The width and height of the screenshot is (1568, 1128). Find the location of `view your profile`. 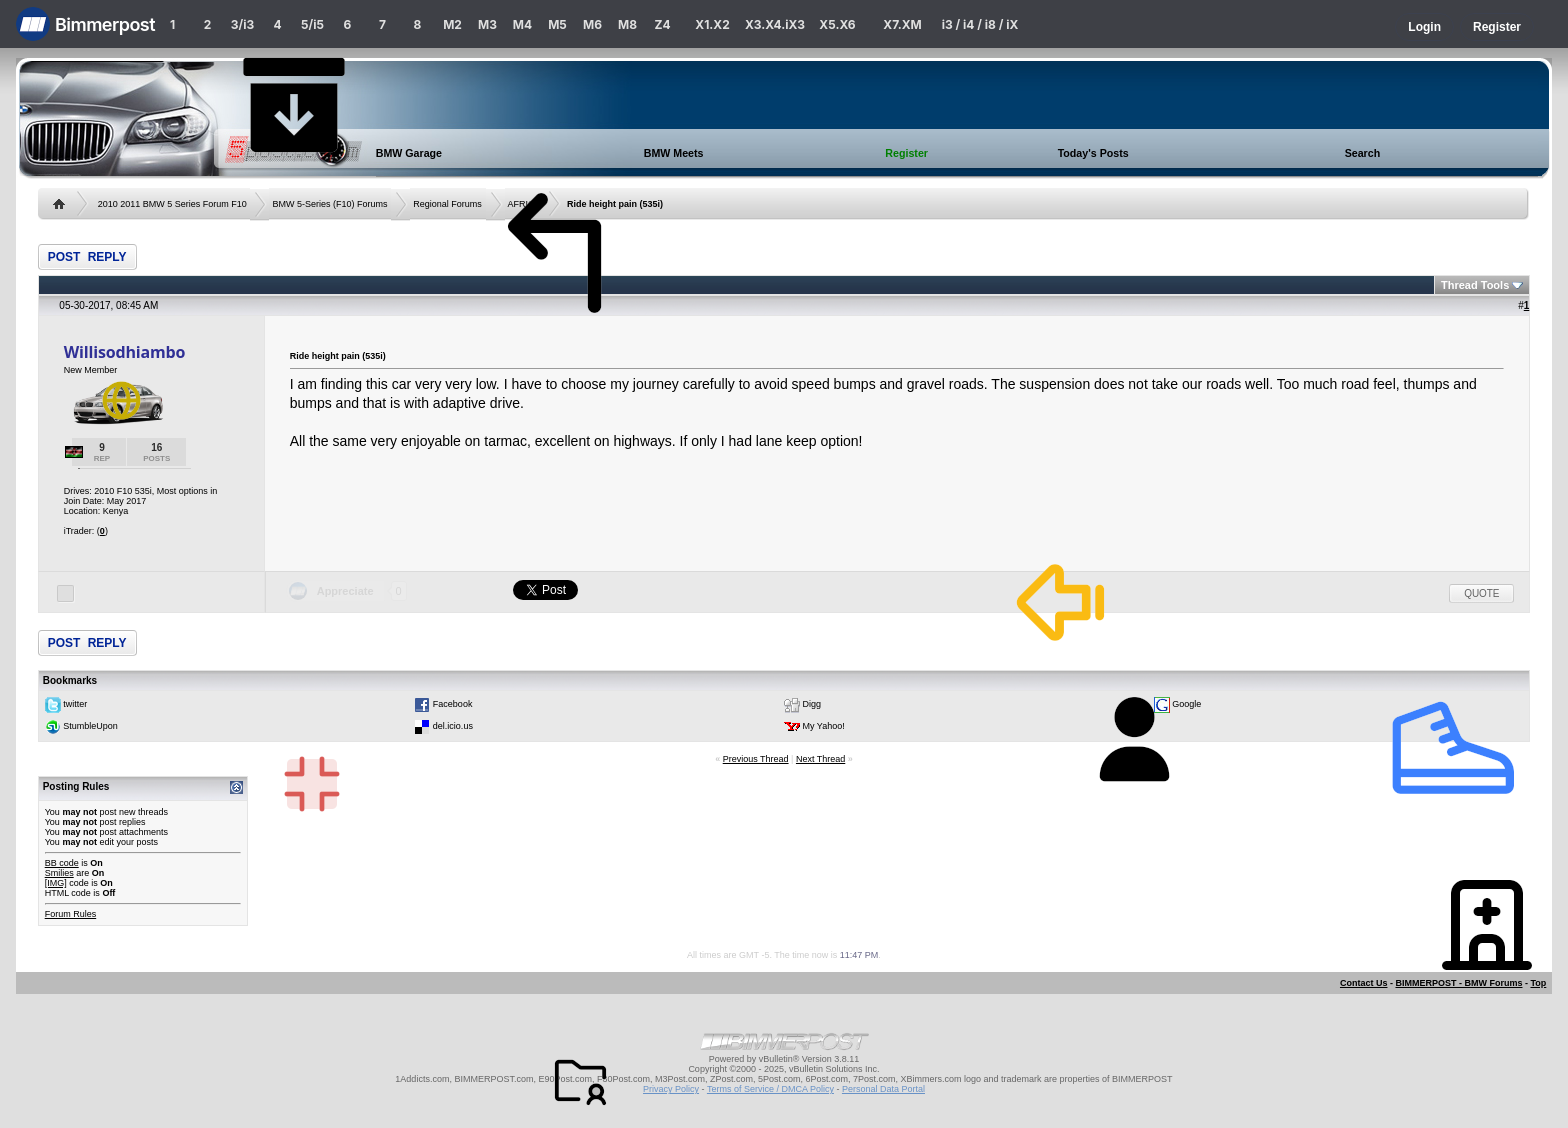

view your profile is located at coordinates (1134, 738).